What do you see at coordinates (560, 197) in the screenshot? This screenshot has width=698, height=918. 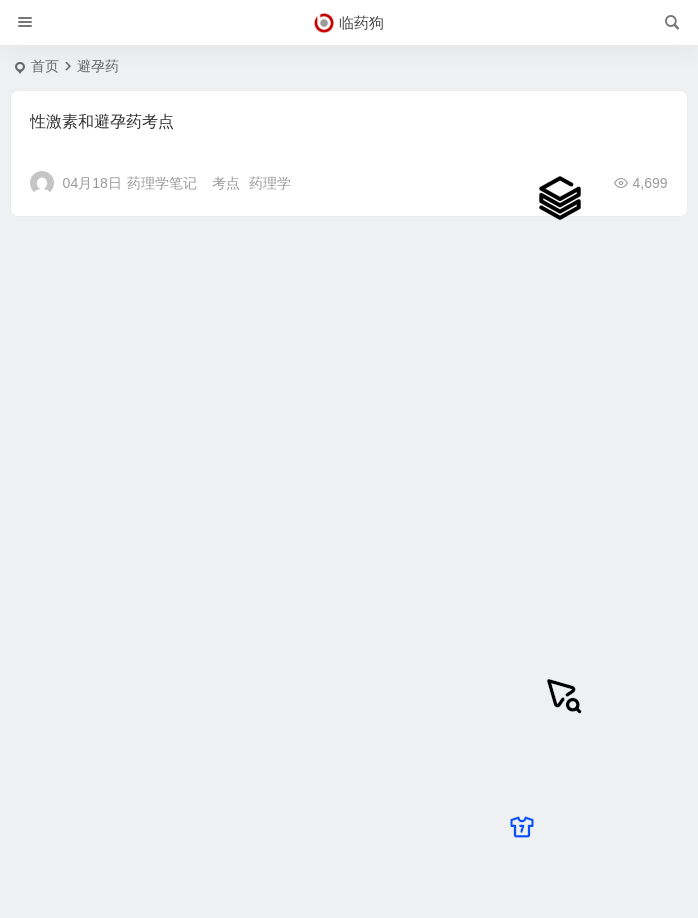 I see `access Databricks platform` at bounding box center [560, 197].